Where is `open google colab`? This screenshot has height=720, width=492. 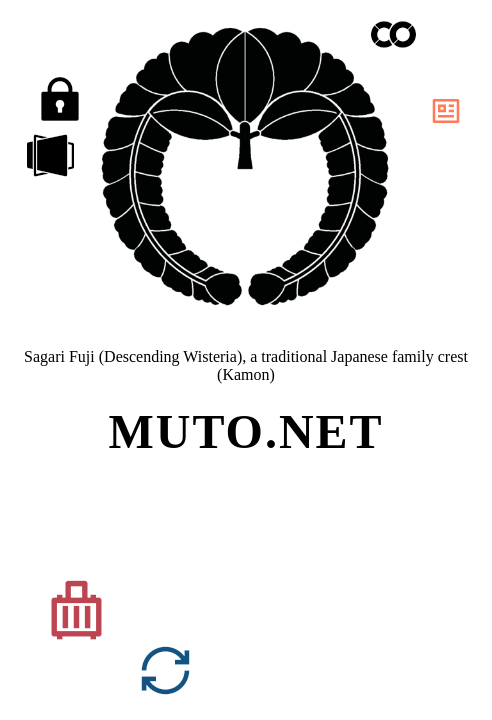 open google colab is located at coordinates (393, 34).